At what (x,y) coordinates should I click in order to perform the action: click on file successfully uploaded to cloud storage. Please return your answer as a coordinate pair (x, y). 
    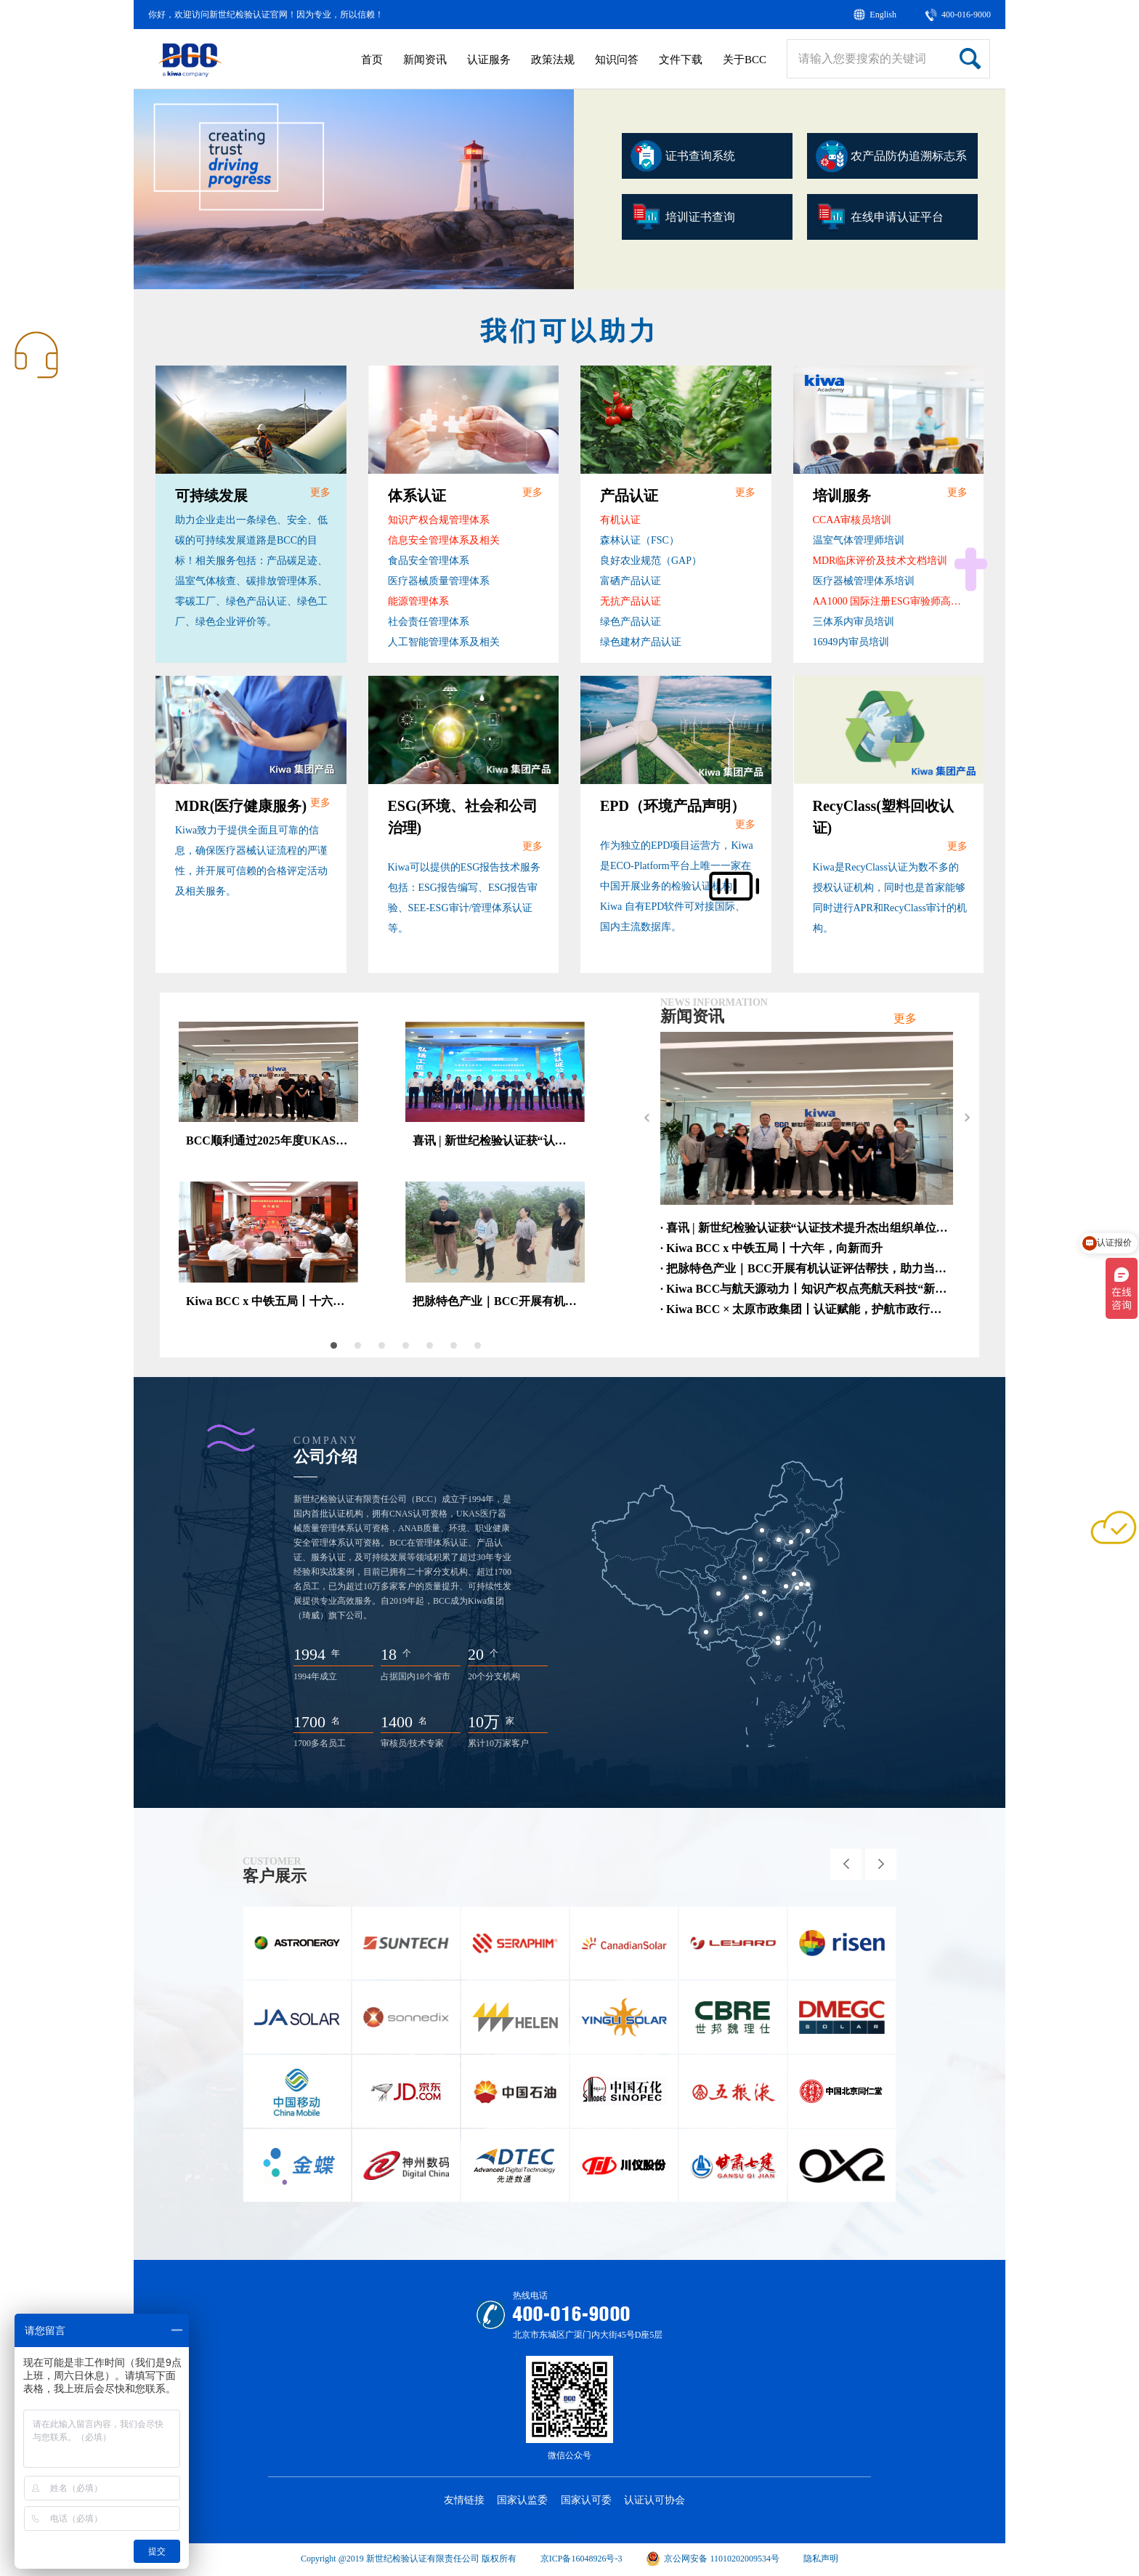
    Looking at the image, I should click on (1114, 1527).